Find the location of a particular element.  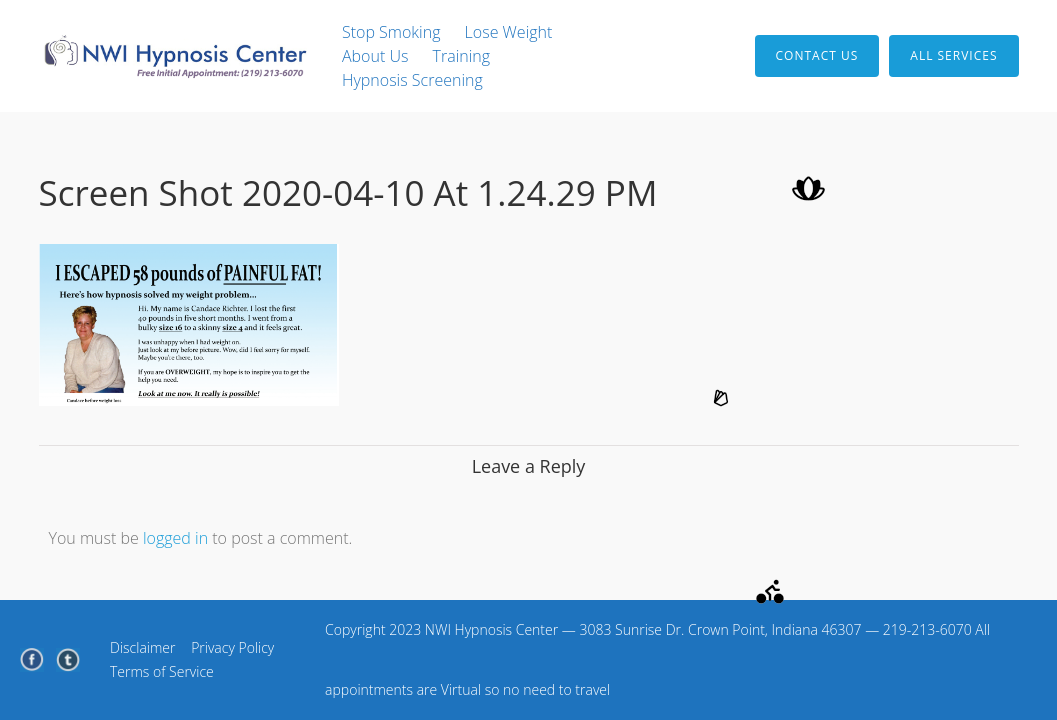

access firebase console or services is located at coordinates (721, 398).